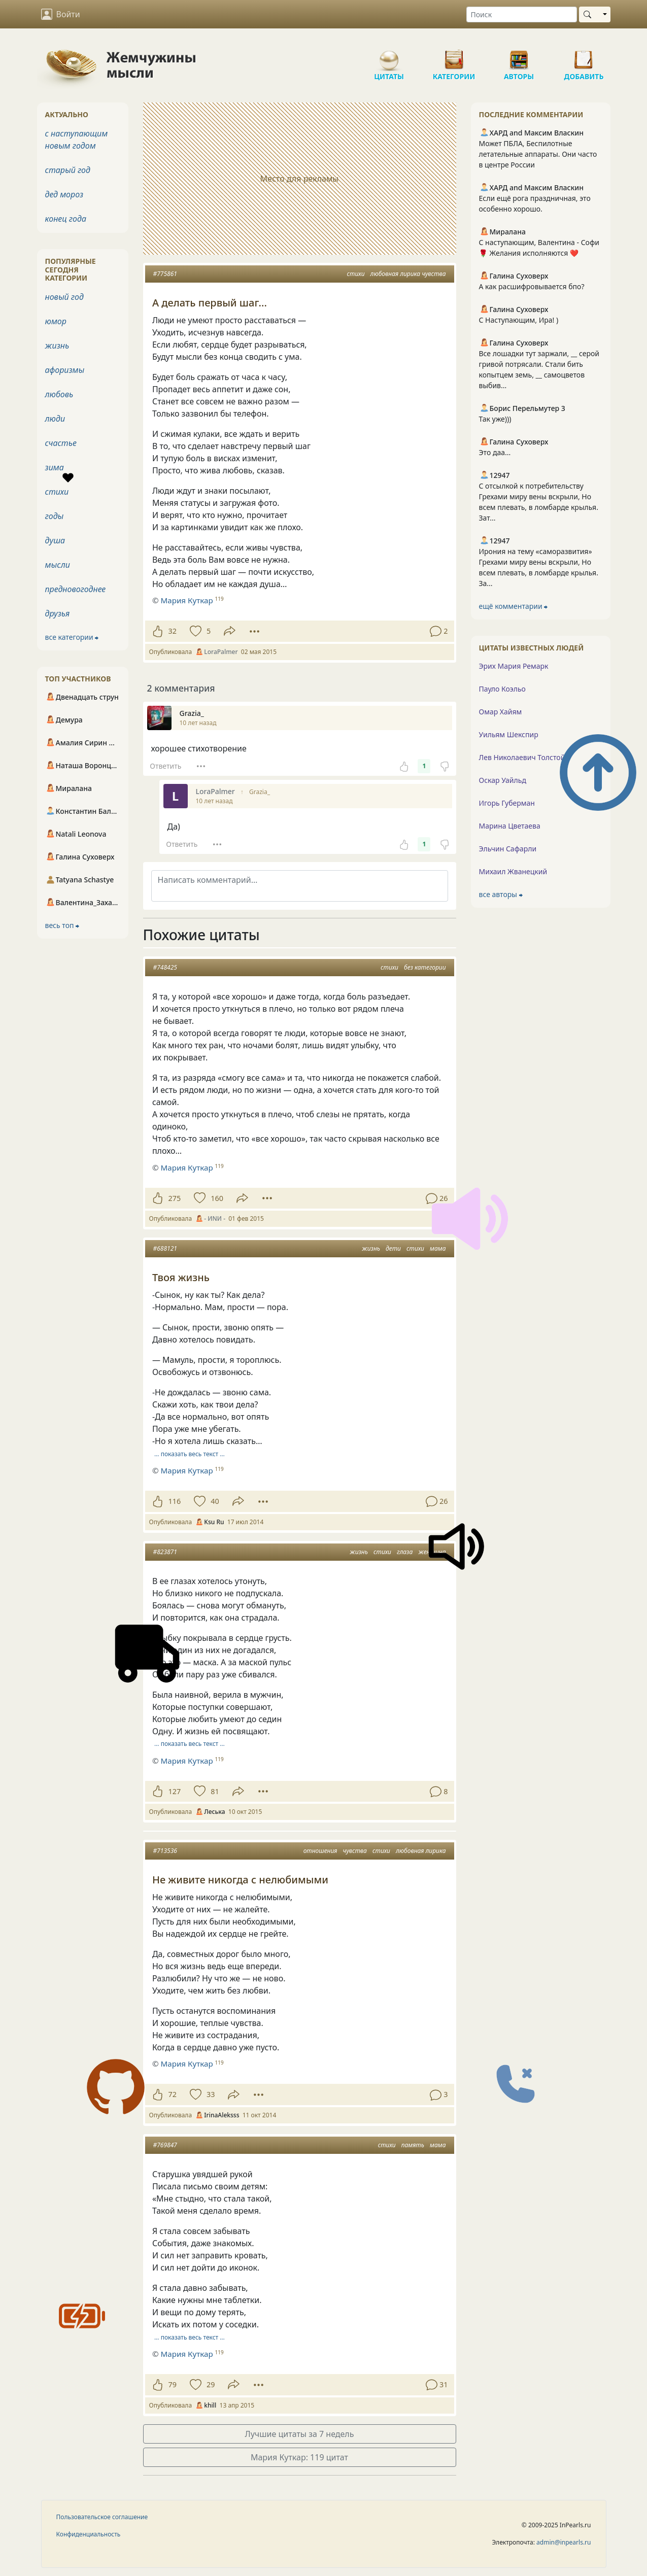 The image size is (647, 2576). I want to click on indicates device is currently charging, so click(82, 2316).